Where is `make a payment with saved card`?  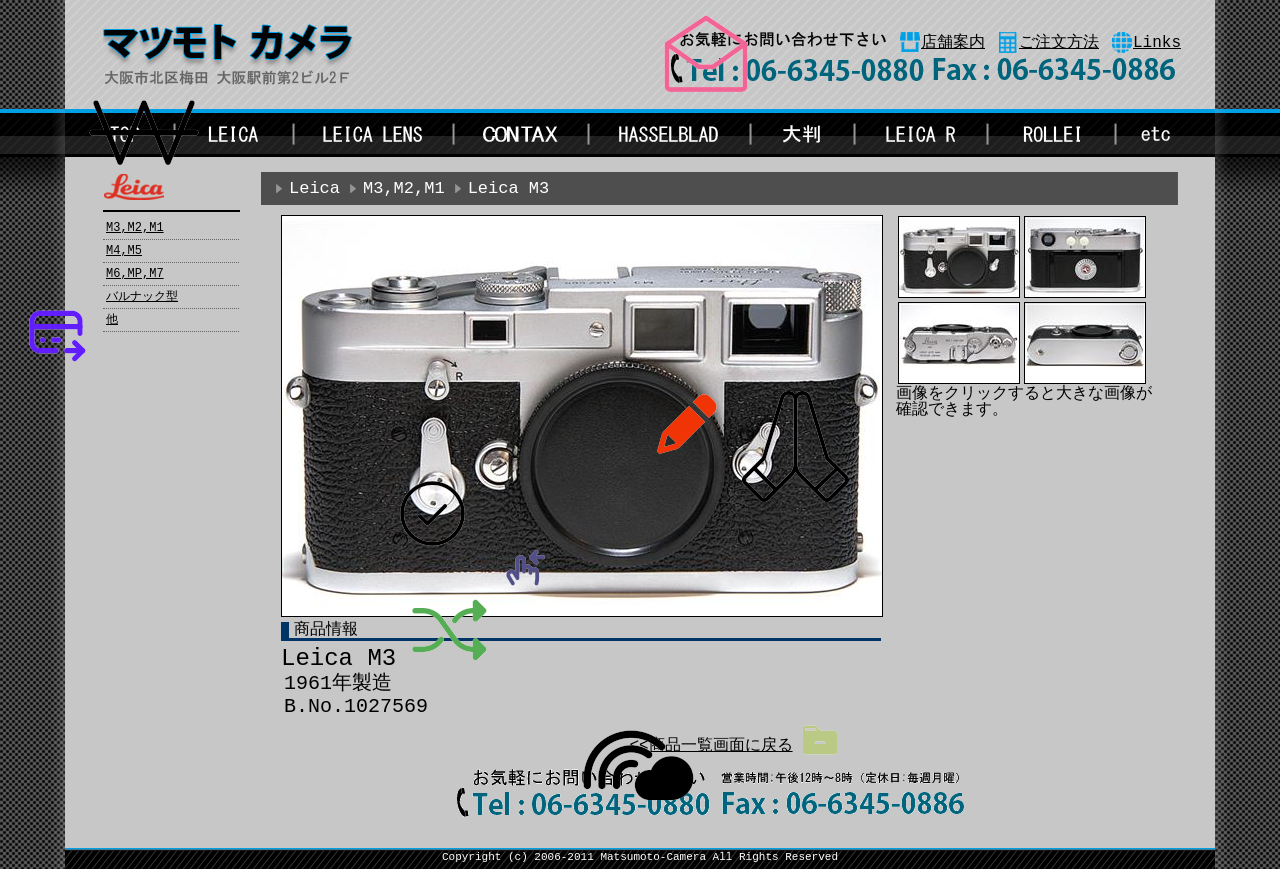
make a payment with saved card is located at coordinates (56, 332).